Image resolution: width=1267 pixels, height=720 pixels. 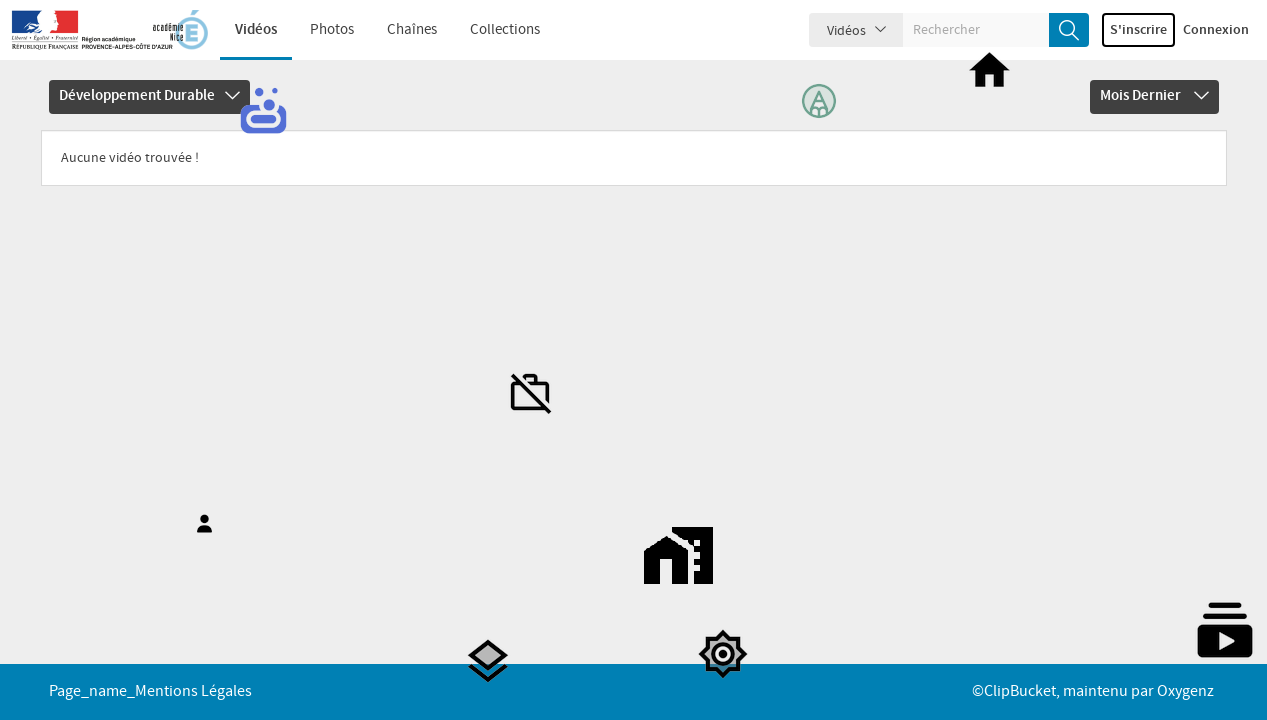 I want to click on edit or modify content, so click(x=819, y=101).